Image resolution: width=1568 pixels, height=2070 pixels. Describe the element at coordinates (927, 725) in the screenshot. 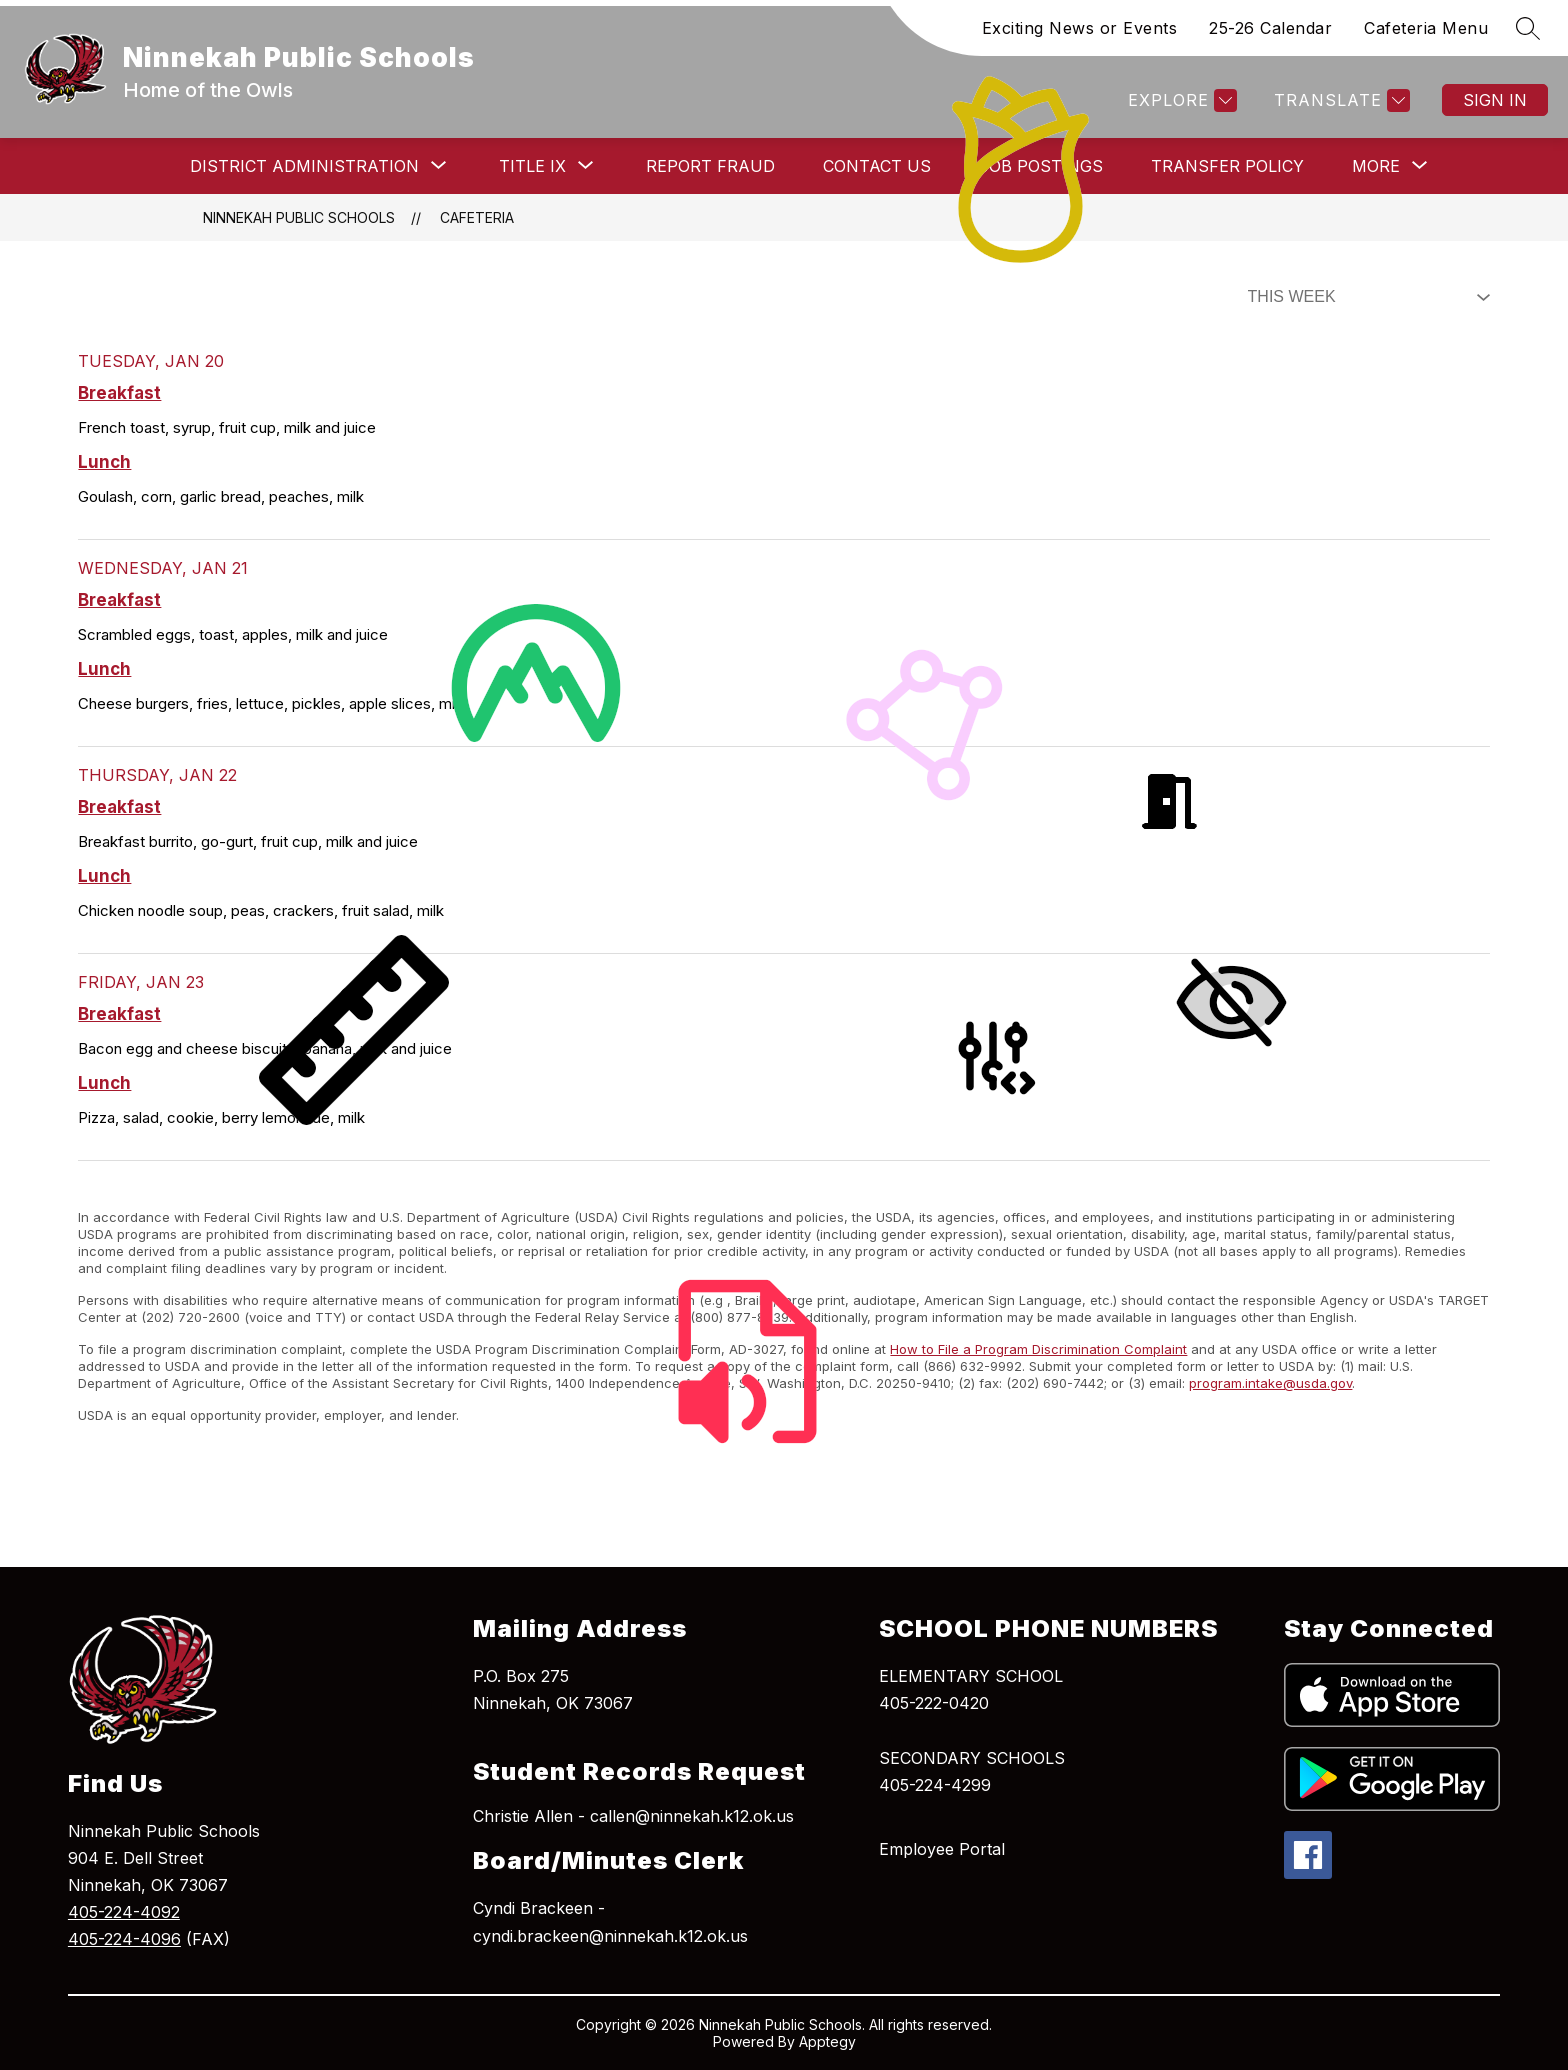

I see `access polygon or shape drawing tool` at that location.